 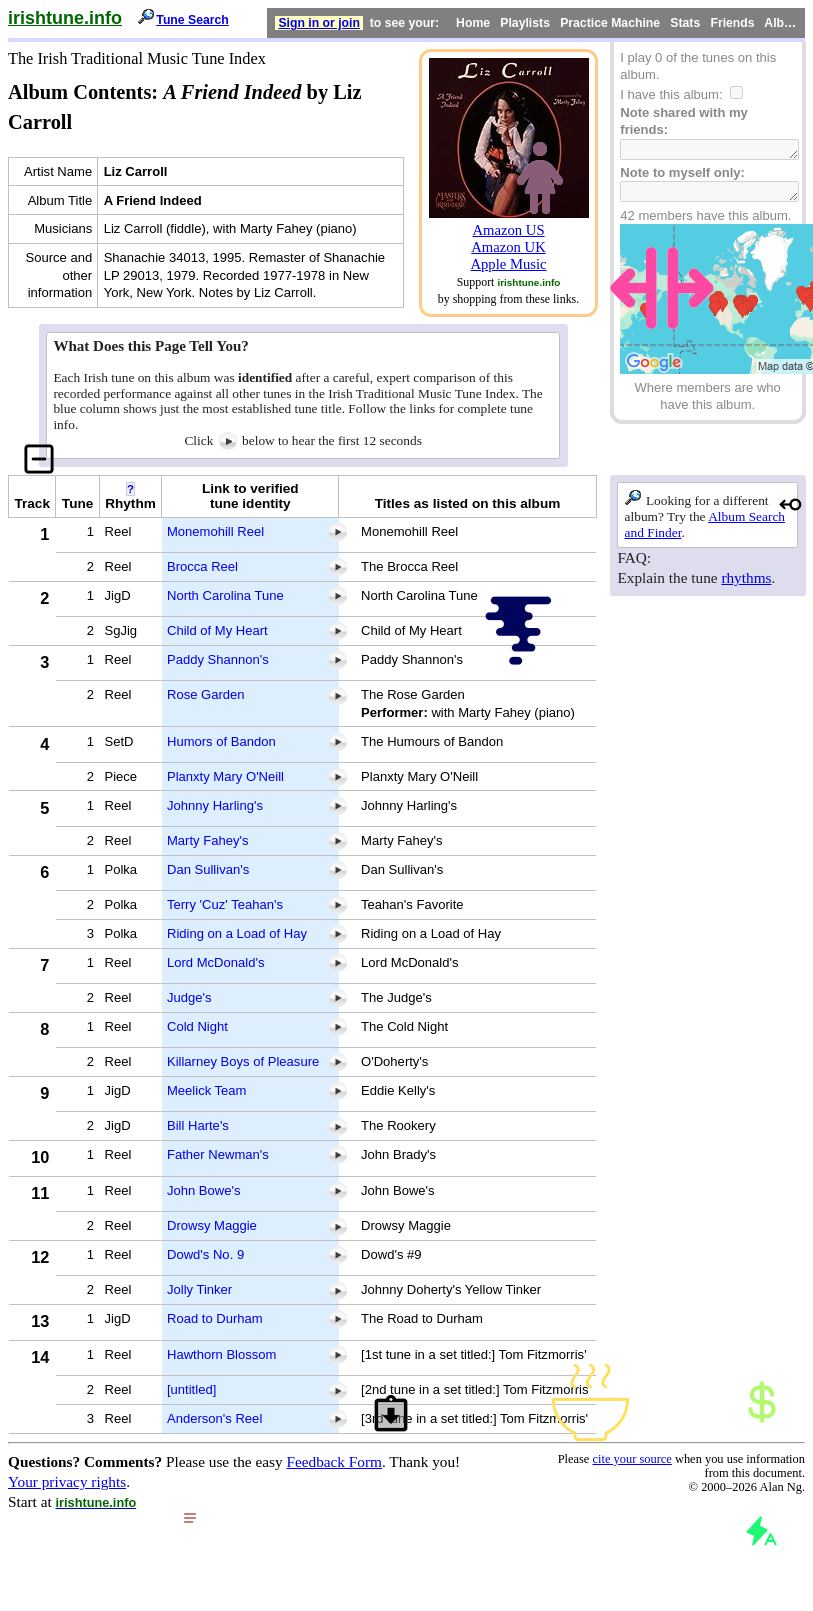 I want to click on indicates severe weather alert or tornado warning, so click(x=517, y=628).